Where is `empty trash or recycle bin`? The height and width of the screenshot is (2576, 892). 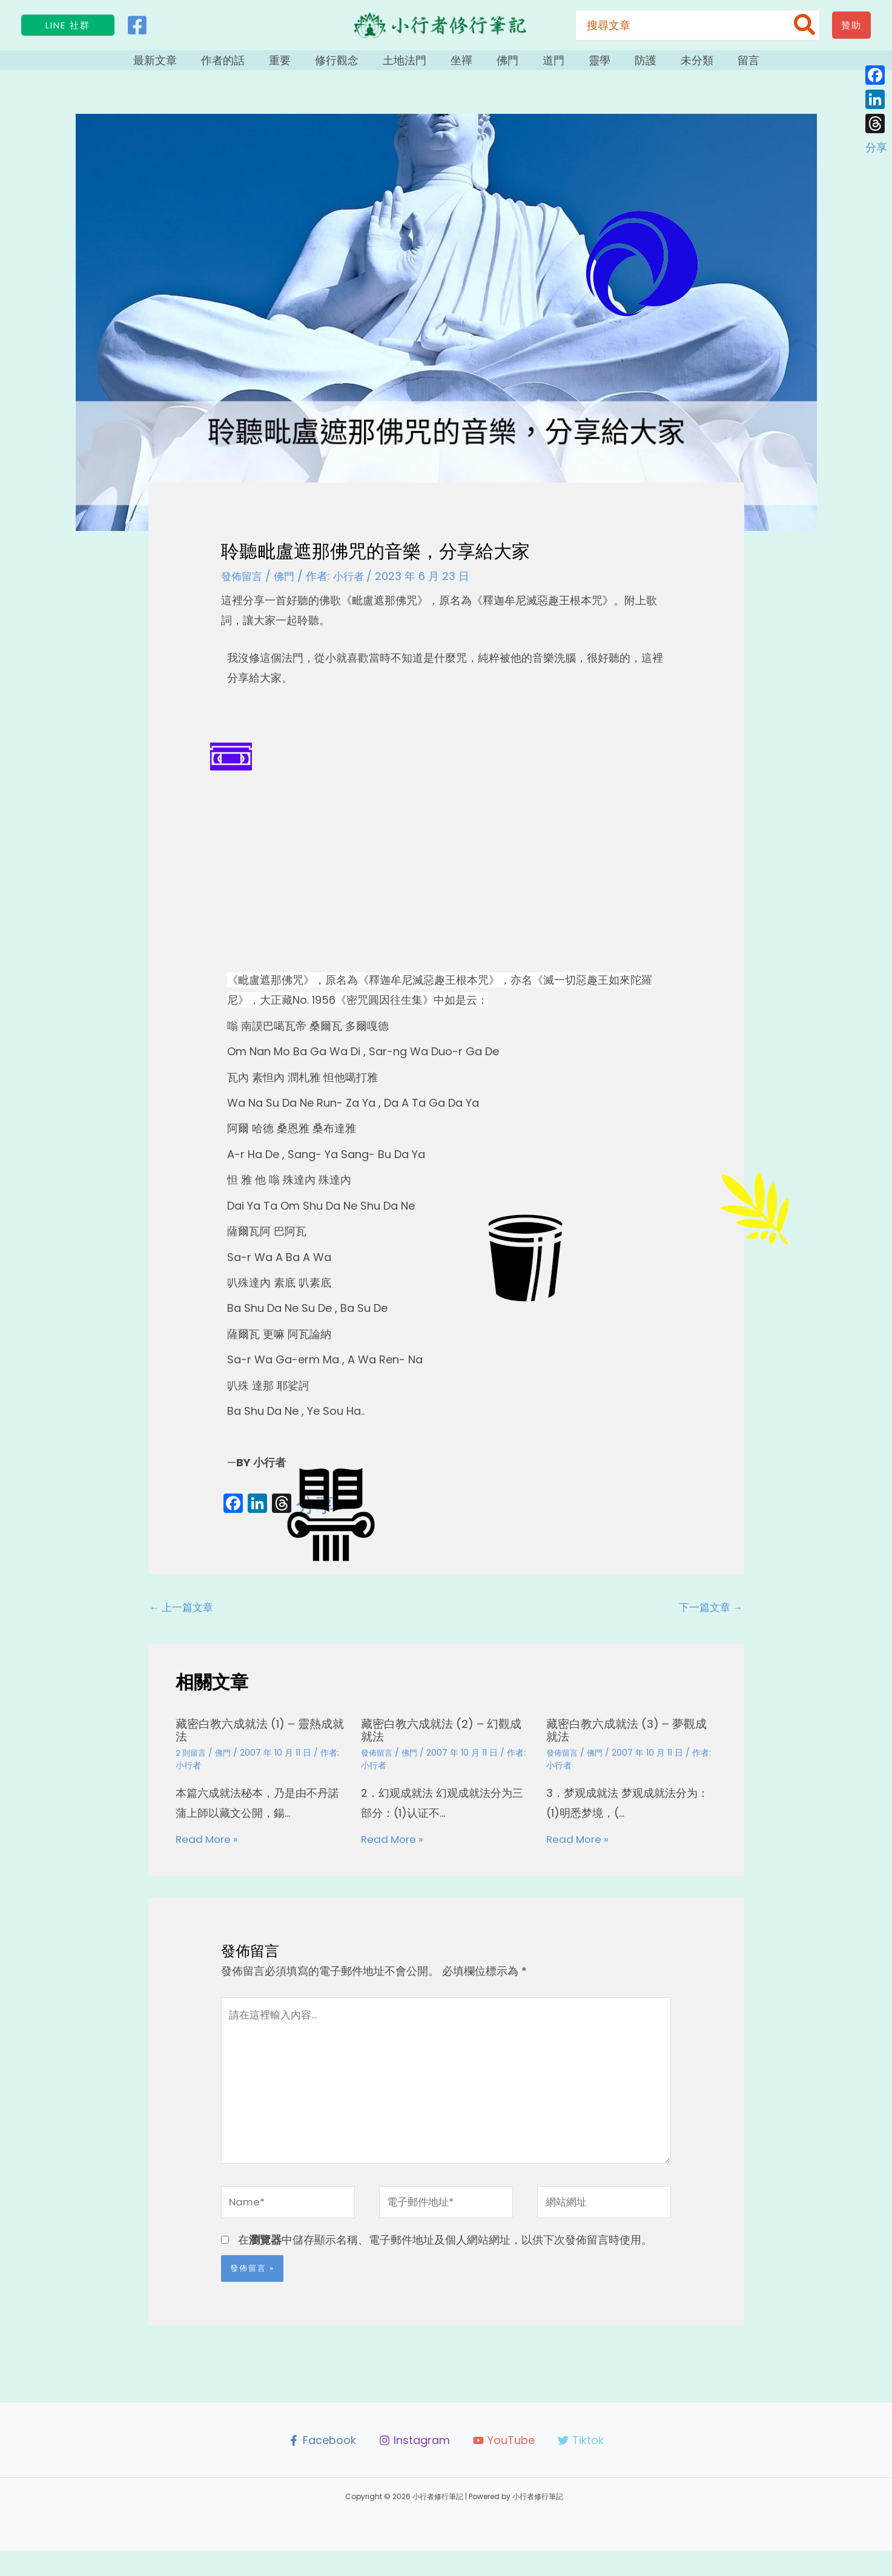 empty trash or recycle bin is located at coordinates (525, 1244).